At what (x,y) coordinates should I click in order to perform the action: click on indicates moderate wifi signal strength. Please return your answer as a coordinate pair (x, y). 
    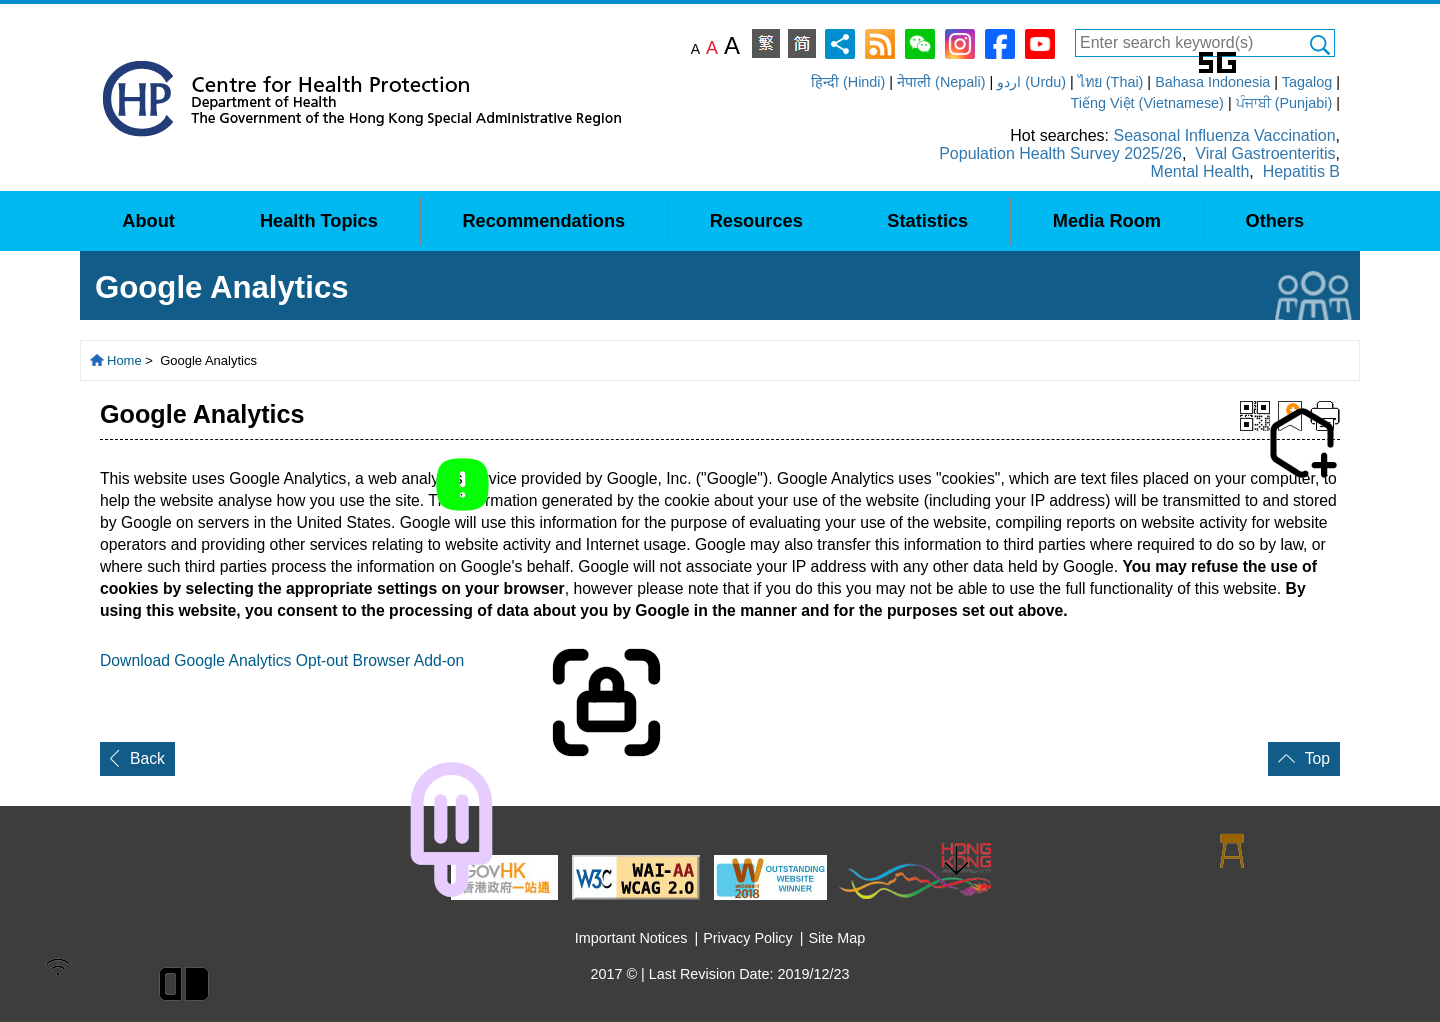
    Looking at the image, I should click on (58, 963).